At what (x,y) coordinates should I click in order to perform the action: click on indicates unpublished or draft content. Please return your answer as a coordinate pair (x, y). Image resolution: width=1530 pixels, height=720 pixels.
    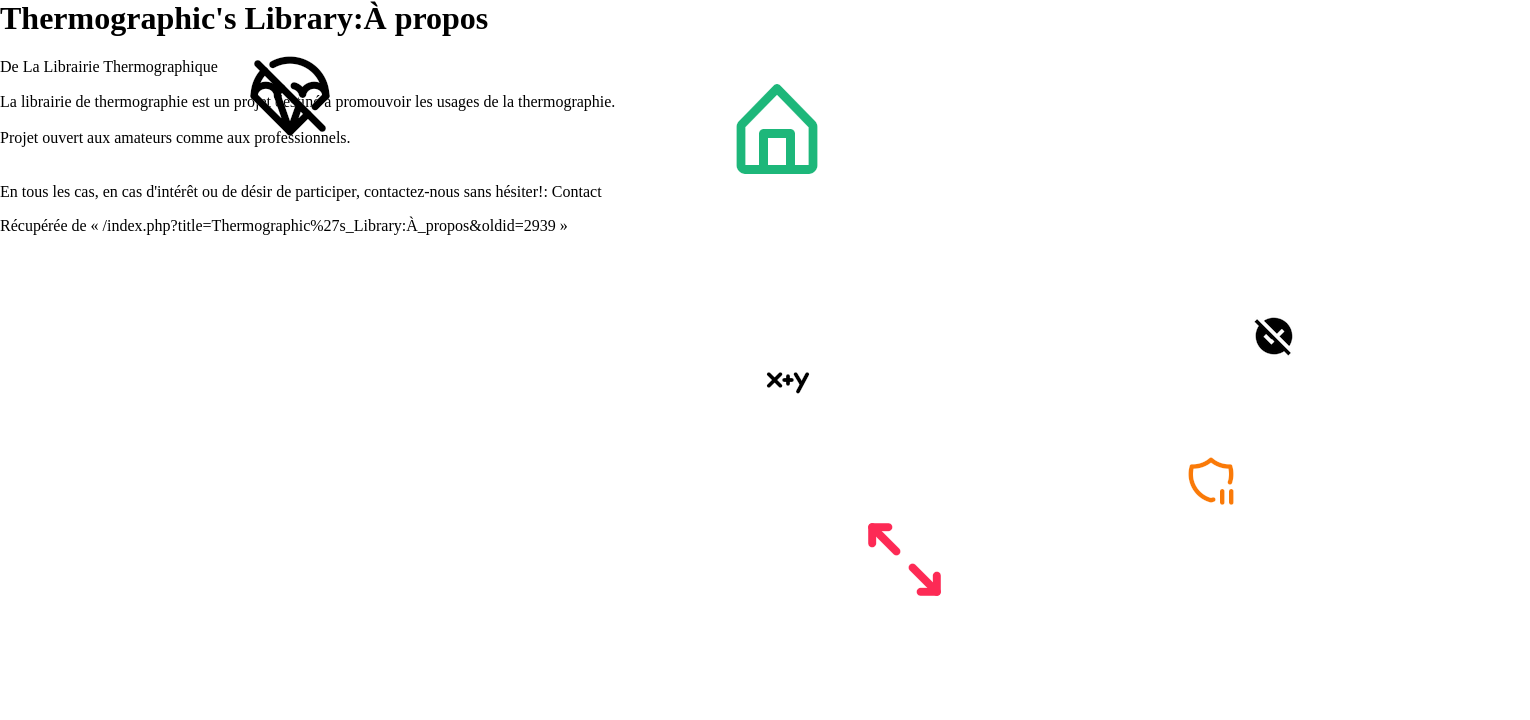
    Looking at the image, I should click on (1274, 336).